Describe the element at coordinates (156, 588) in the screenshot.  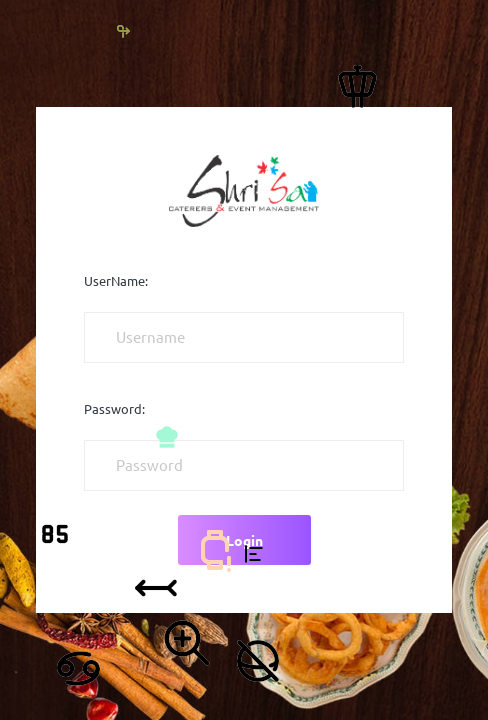
I see `go back to the previous screen` at that location.